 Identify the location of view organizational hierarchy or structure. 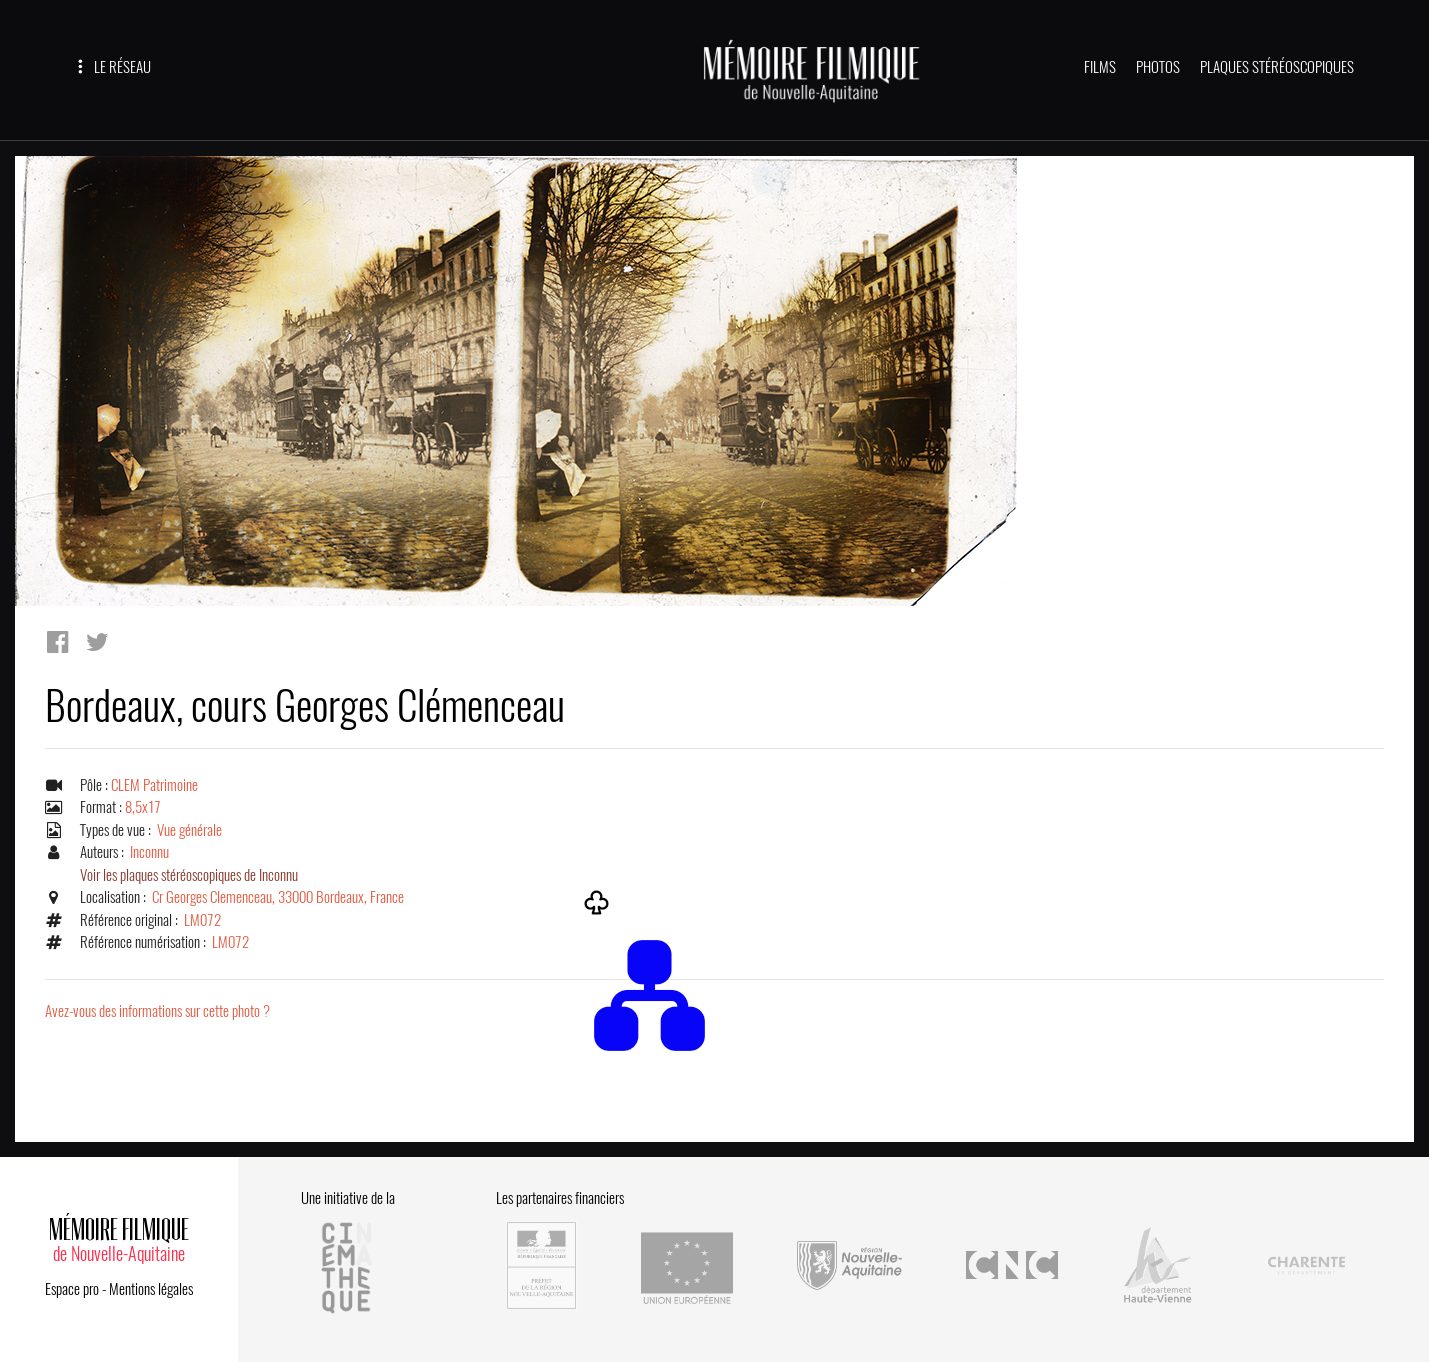
(649, 995).